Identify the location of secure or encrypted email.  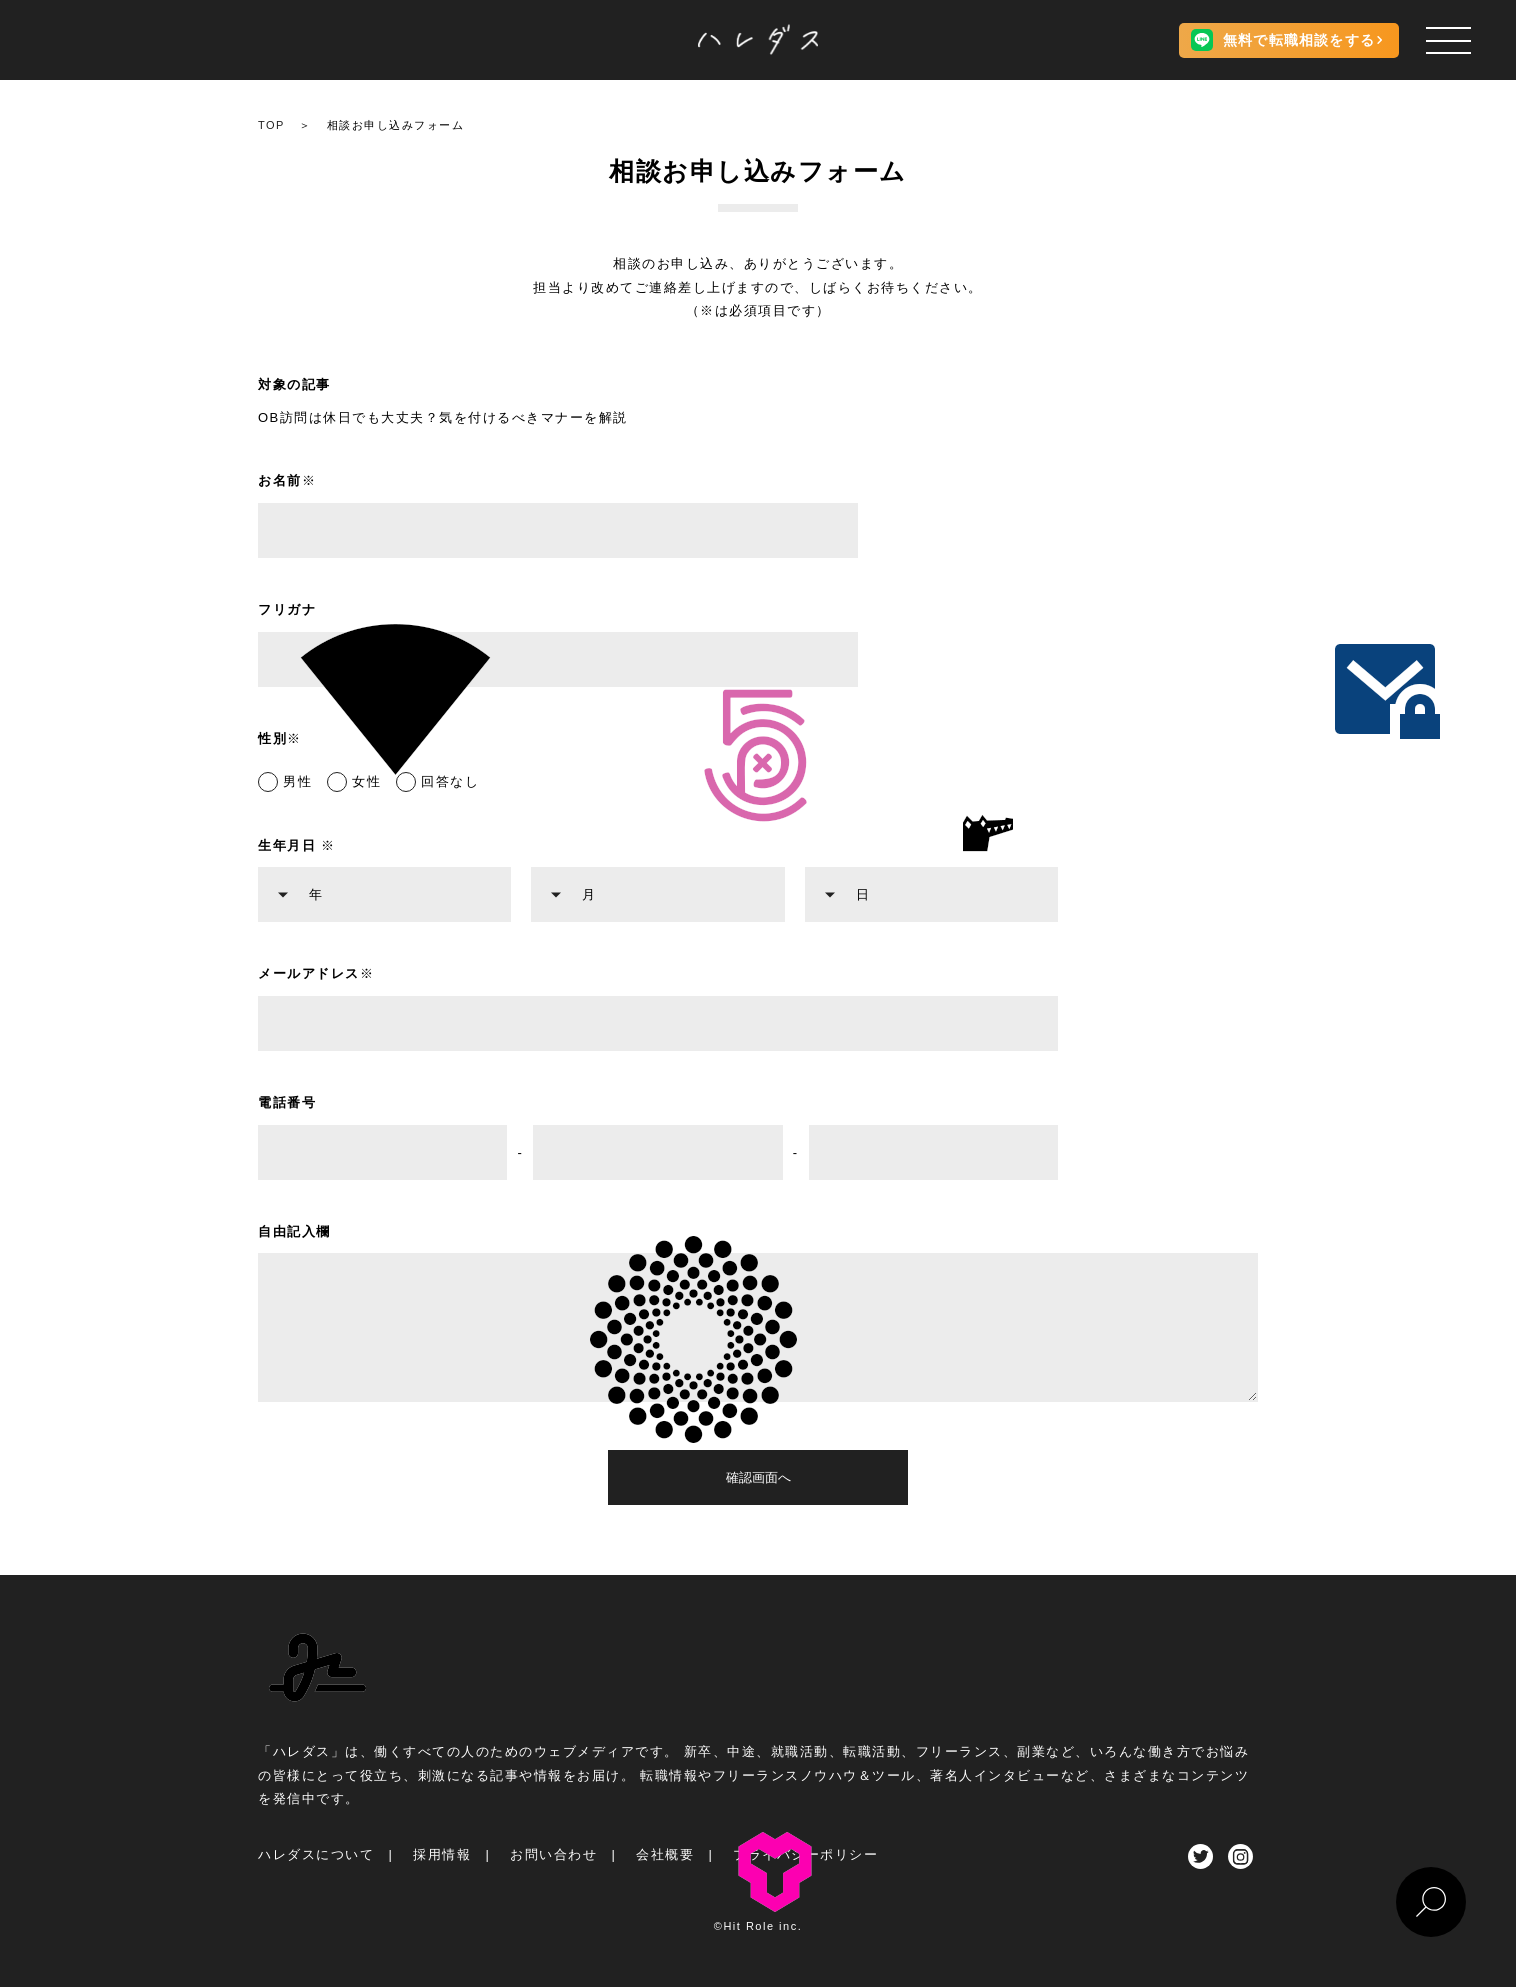
(1385, 689).